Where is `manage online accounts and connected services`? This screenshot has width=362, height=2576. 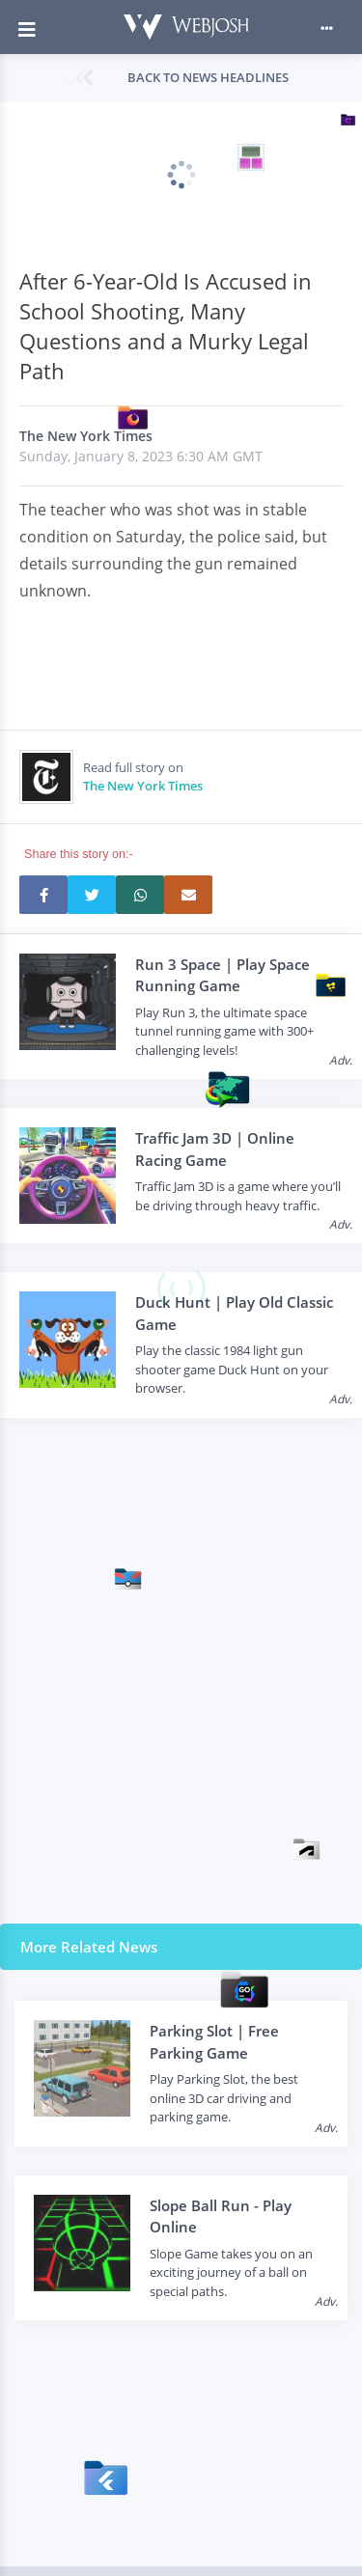 manage online accounts and connected services is located at coordinates (238, 2186).